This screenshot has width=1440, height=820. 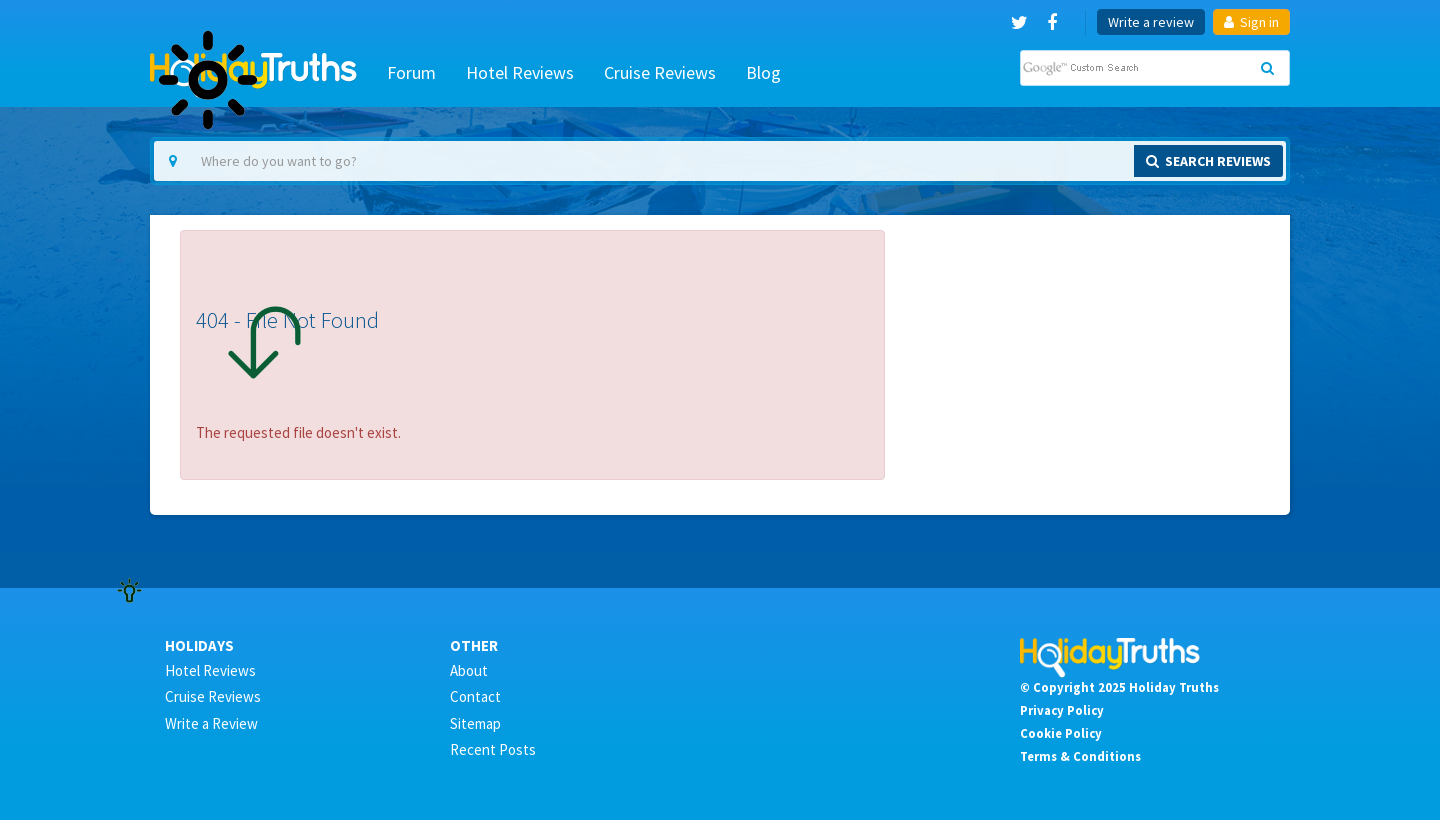 I want to click on switch to light mode, so click(x=208, y=80).